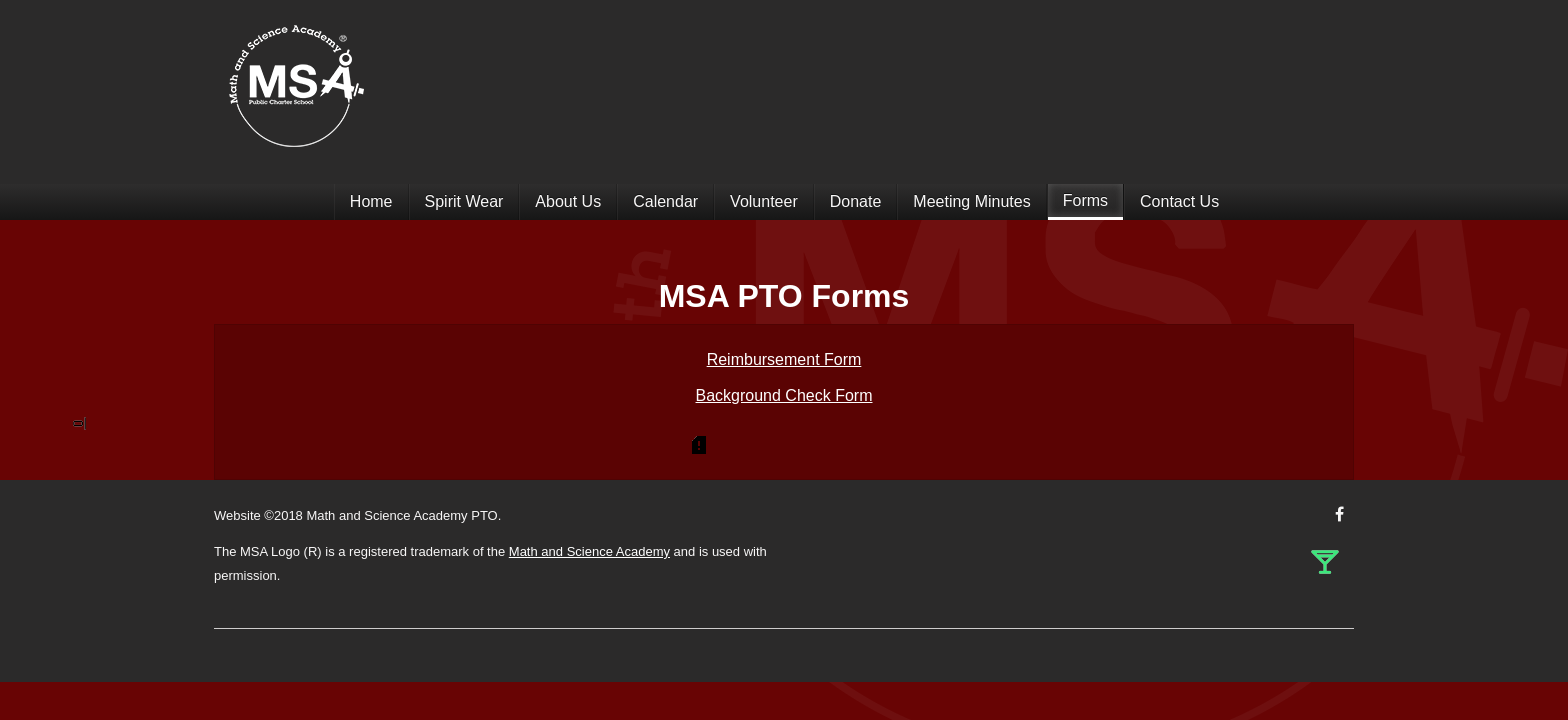  I want to click on sd card error or storage issue detected, so click(699, 445).